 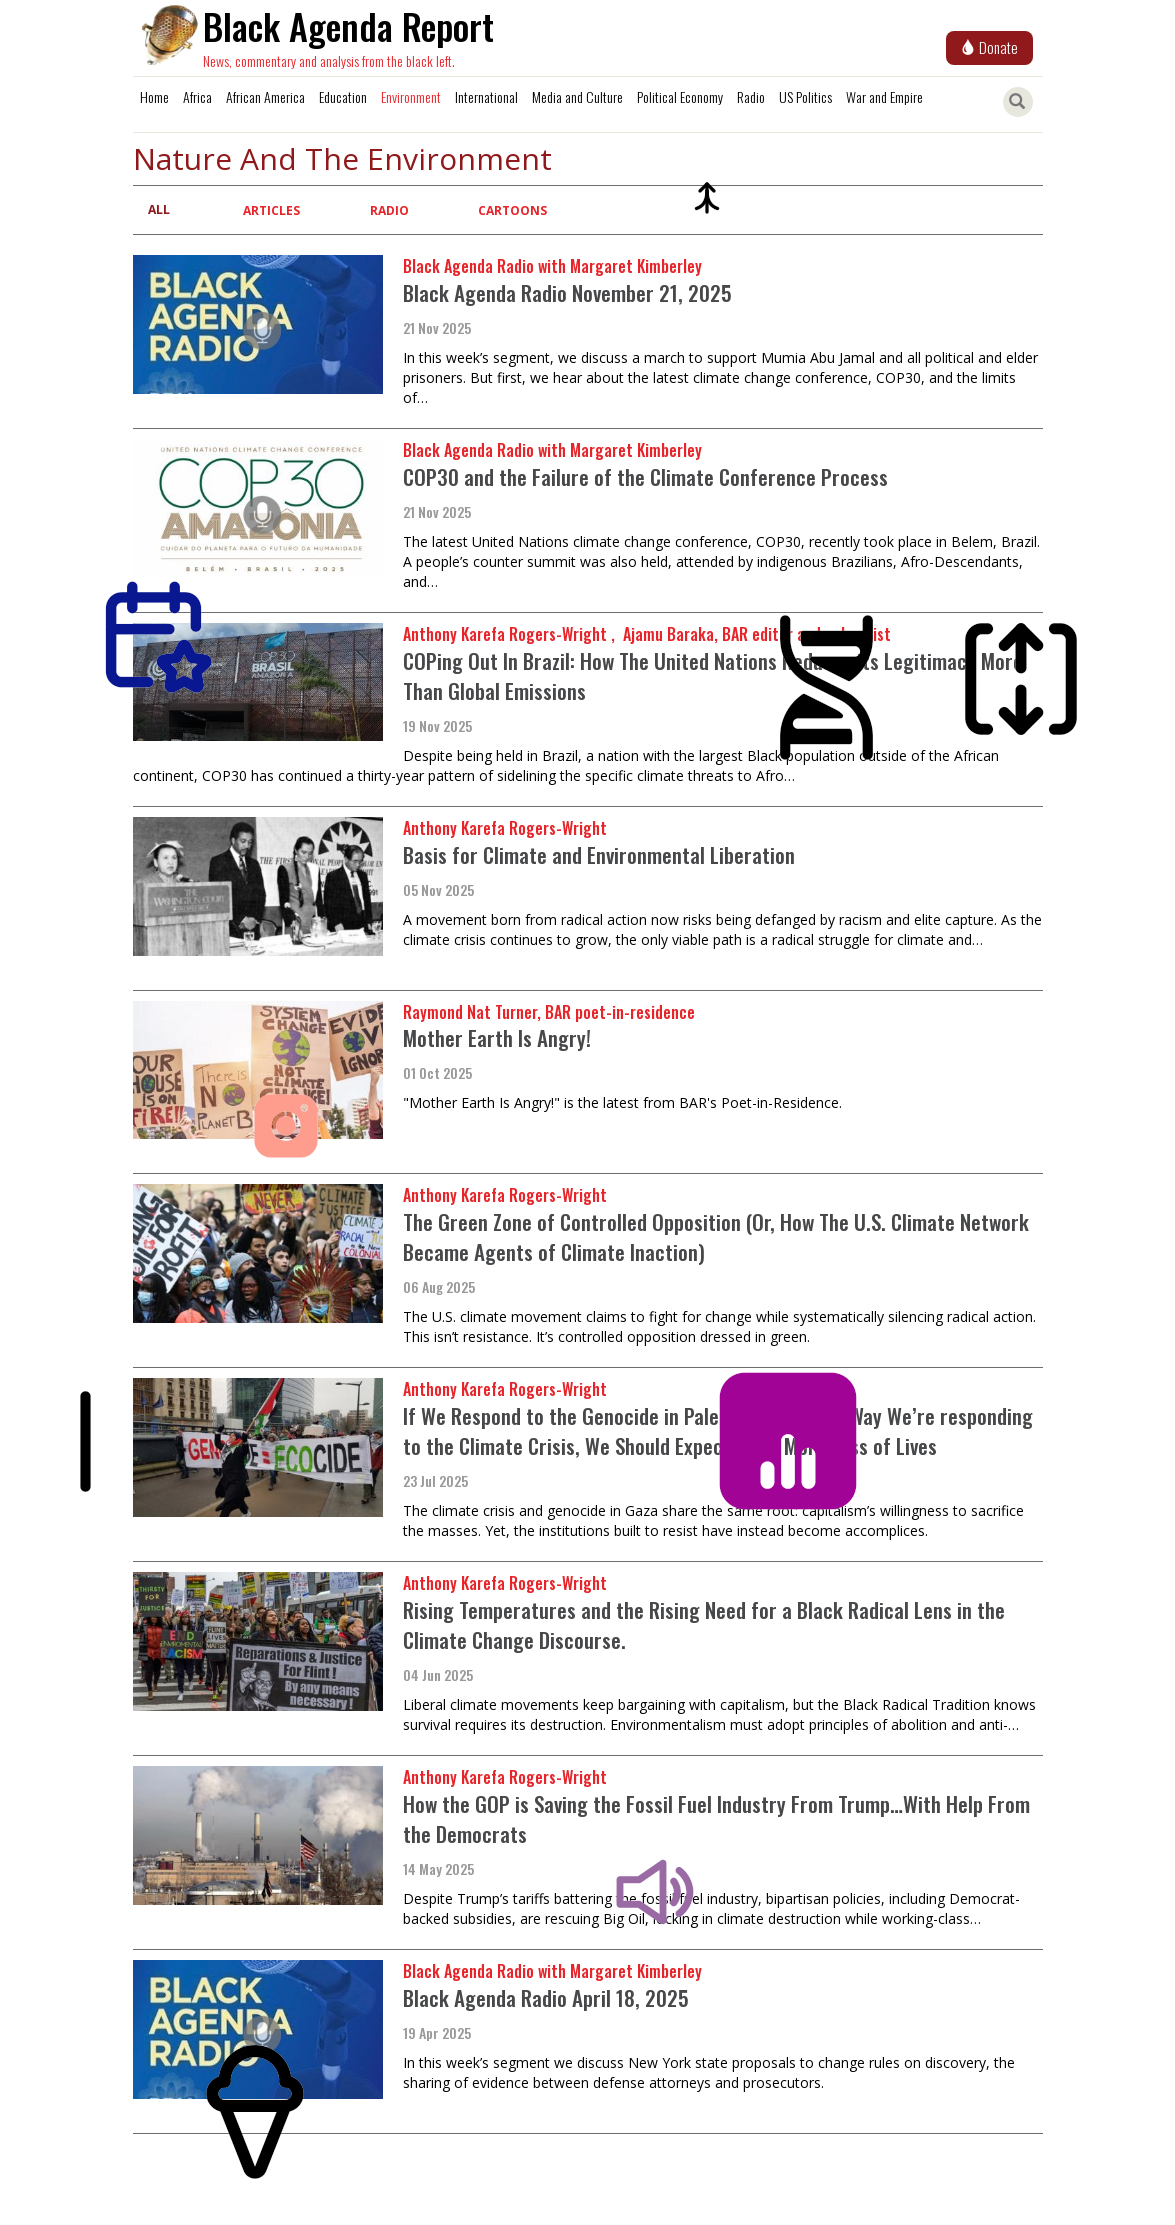 I want to click on merge two branches or paths together, so click(x=707, y=198).